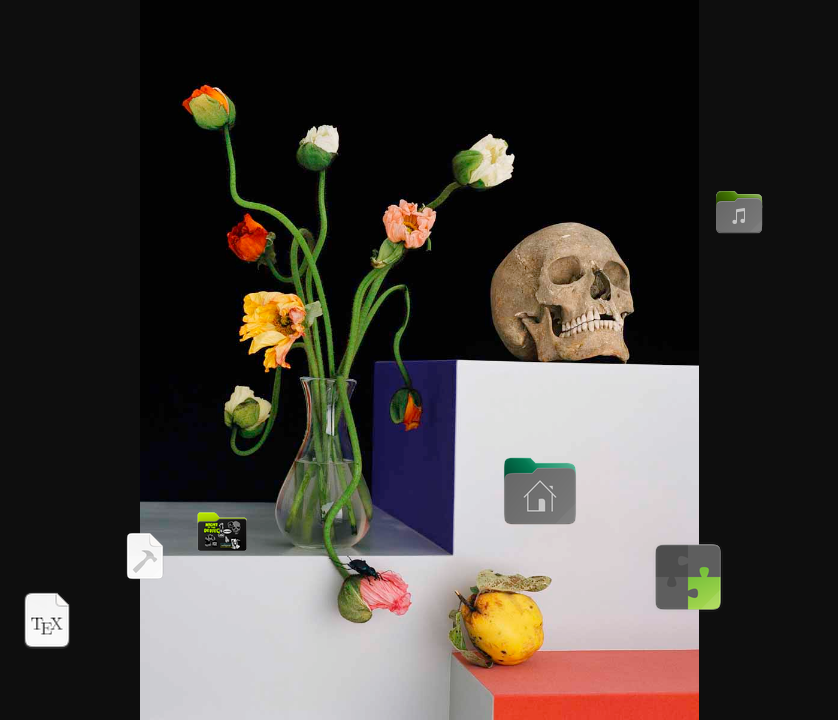 The image size is (838, 720). What do you see at coordinates (540, 491) in the screenshot?
I see `access your home folder` at bounding box center [540, 491].